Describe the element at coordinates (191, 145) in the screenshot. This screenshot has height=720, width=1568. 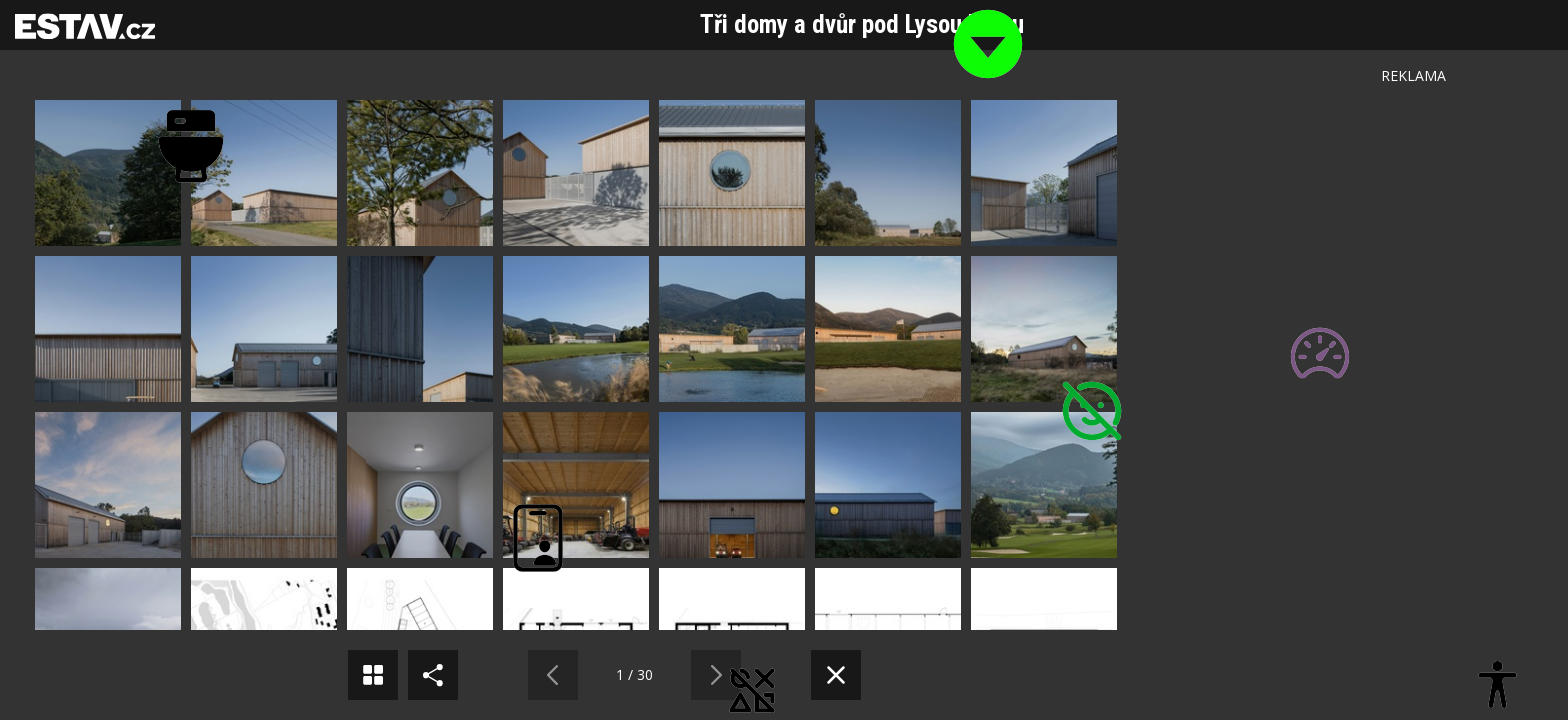
I see `locate nearby restrooms` at that location.